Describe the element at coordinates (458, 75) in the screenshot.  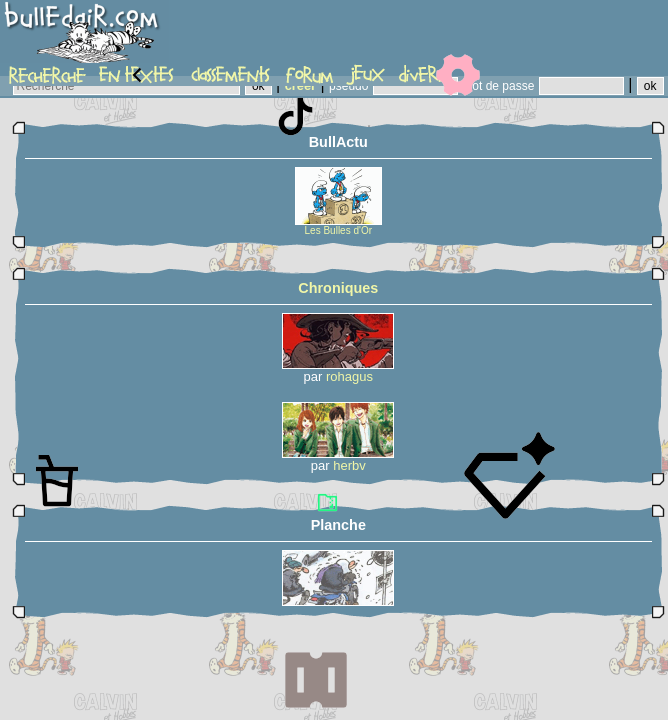
I see `open settings menu` at that location.